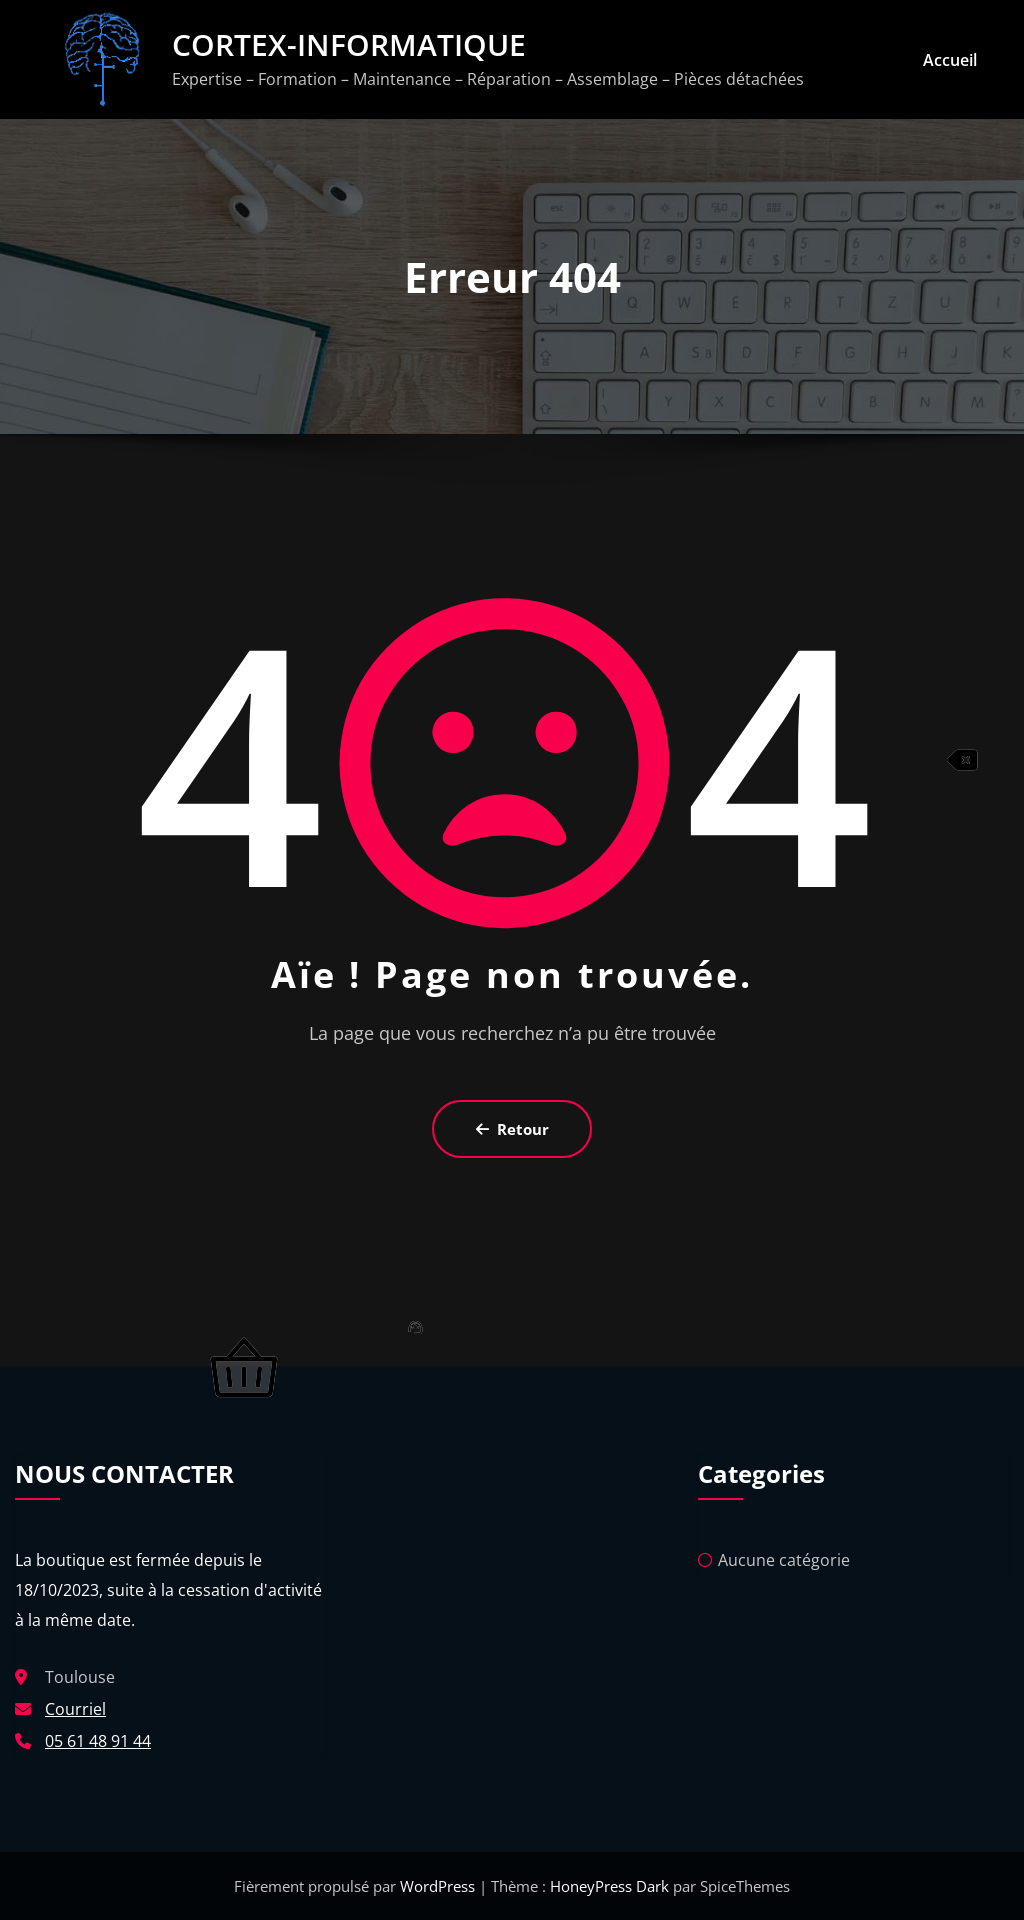 The width and height of the screenshot is (1024, 1920). Describe the element at coordinates (244, 1371) in the screenshot. I see `view your shopping basket` at that location.